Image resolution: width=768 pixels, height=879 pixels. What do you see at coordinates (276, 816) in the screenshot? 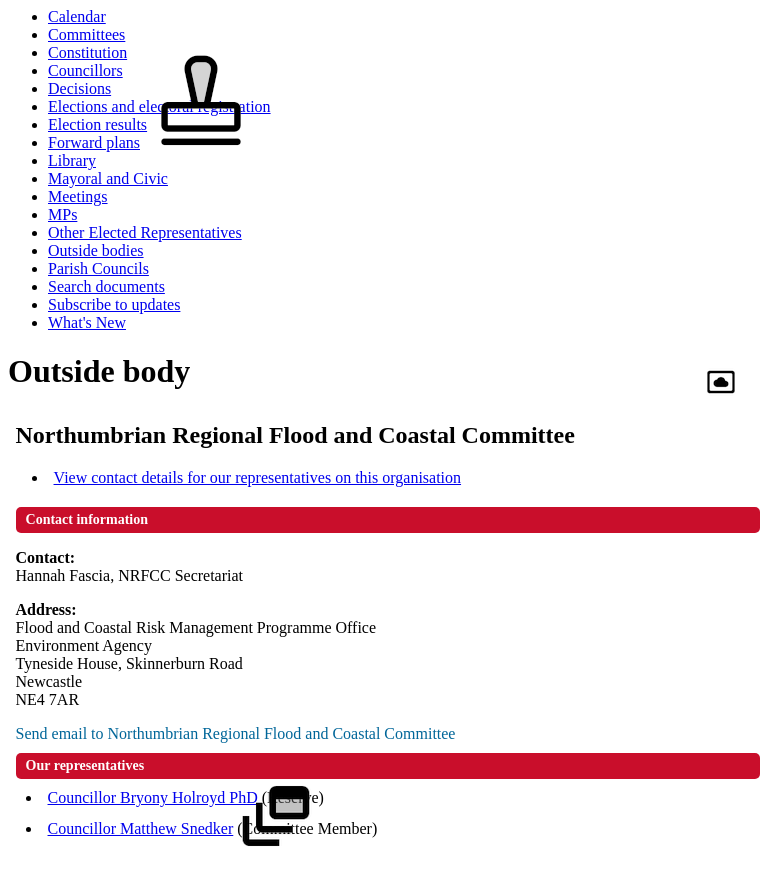
I see `view dynamic content feed` at bounding box center [276, 816].